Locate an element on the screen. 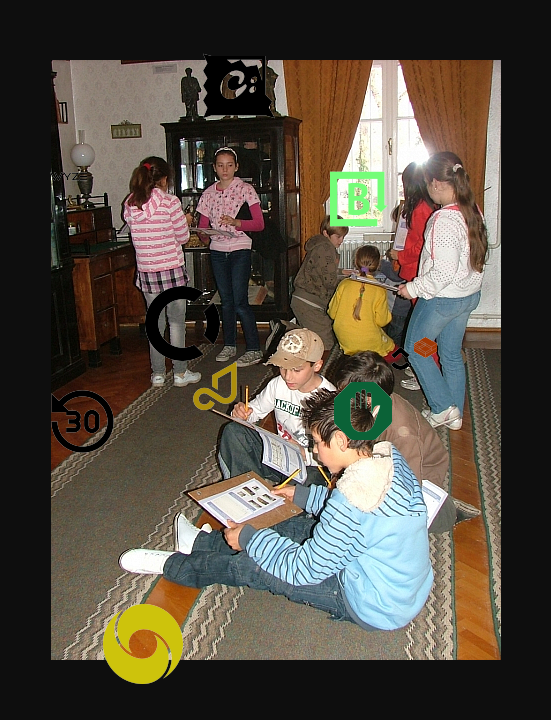  adblock browser extension logo is located at coordinates (363, 411).